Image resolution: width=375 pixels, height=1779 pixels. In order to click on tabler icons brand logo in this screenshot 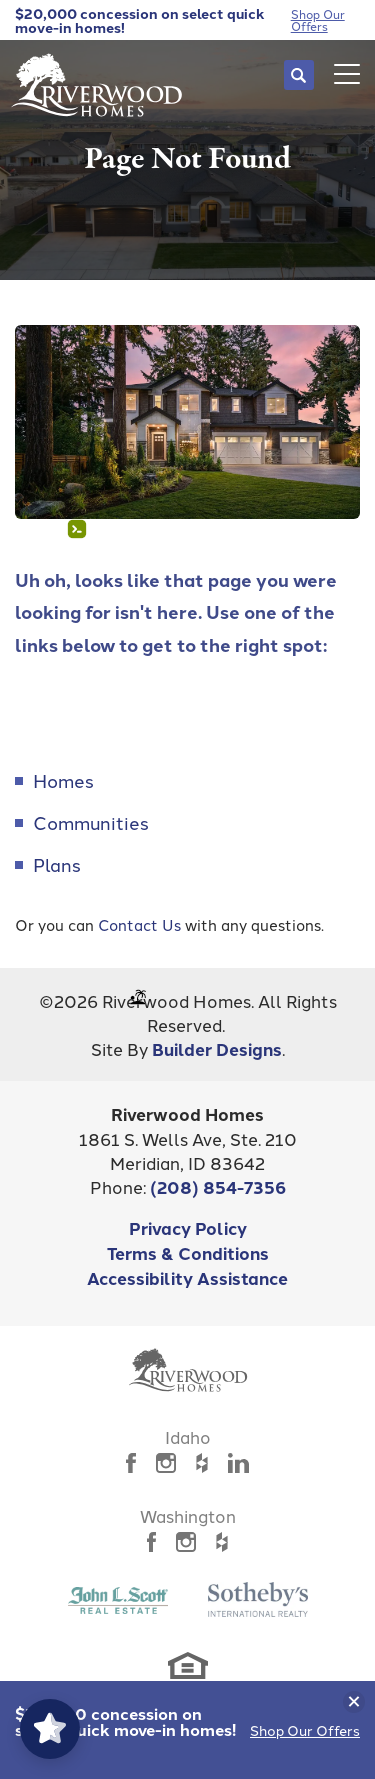, I will do `click(77, 529)`.